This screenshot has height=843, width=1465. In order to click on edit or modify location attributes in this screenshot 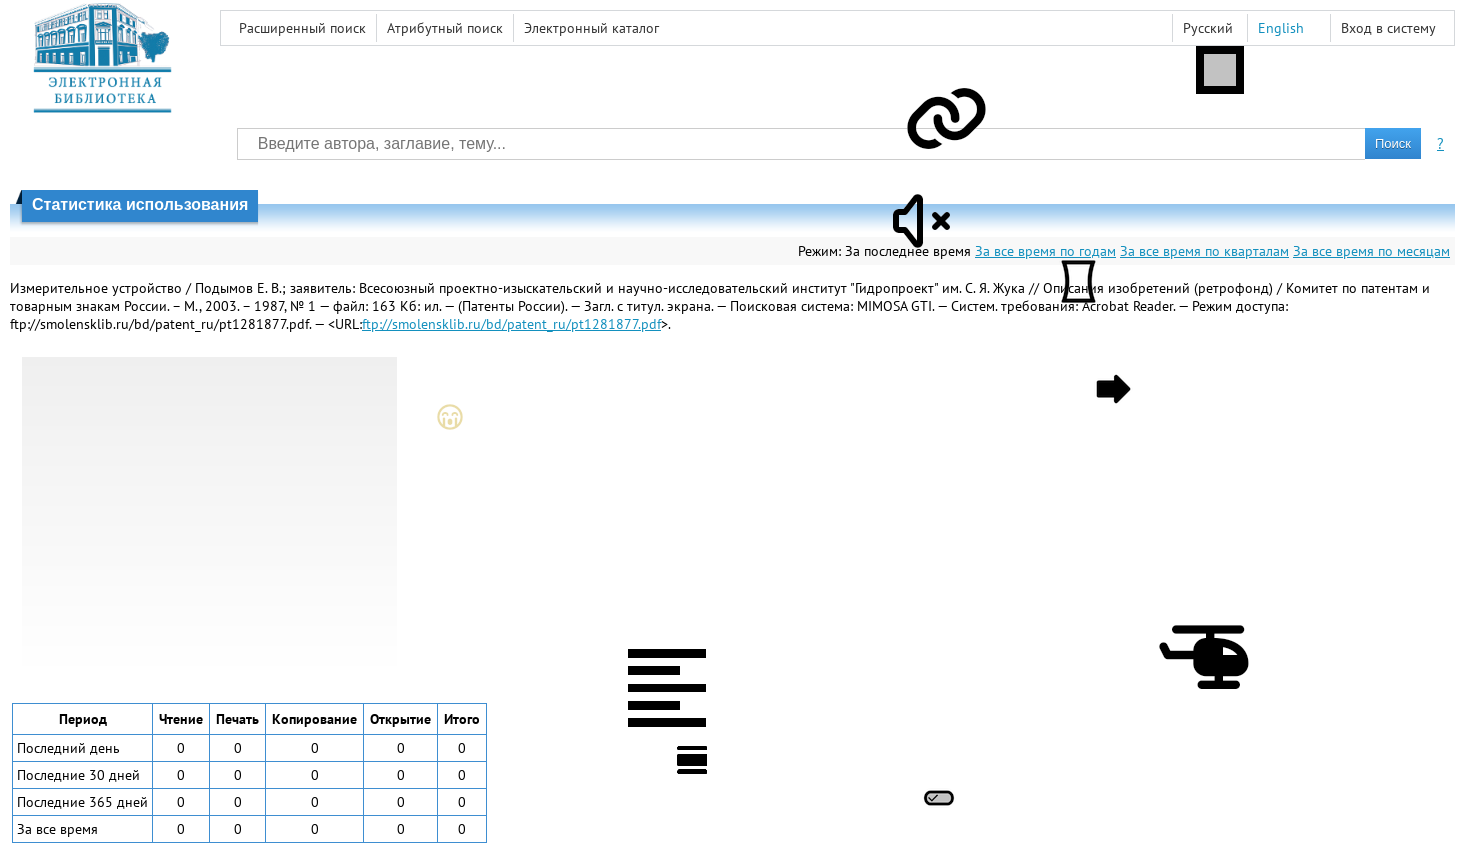, I will do `click(939, 798)`.